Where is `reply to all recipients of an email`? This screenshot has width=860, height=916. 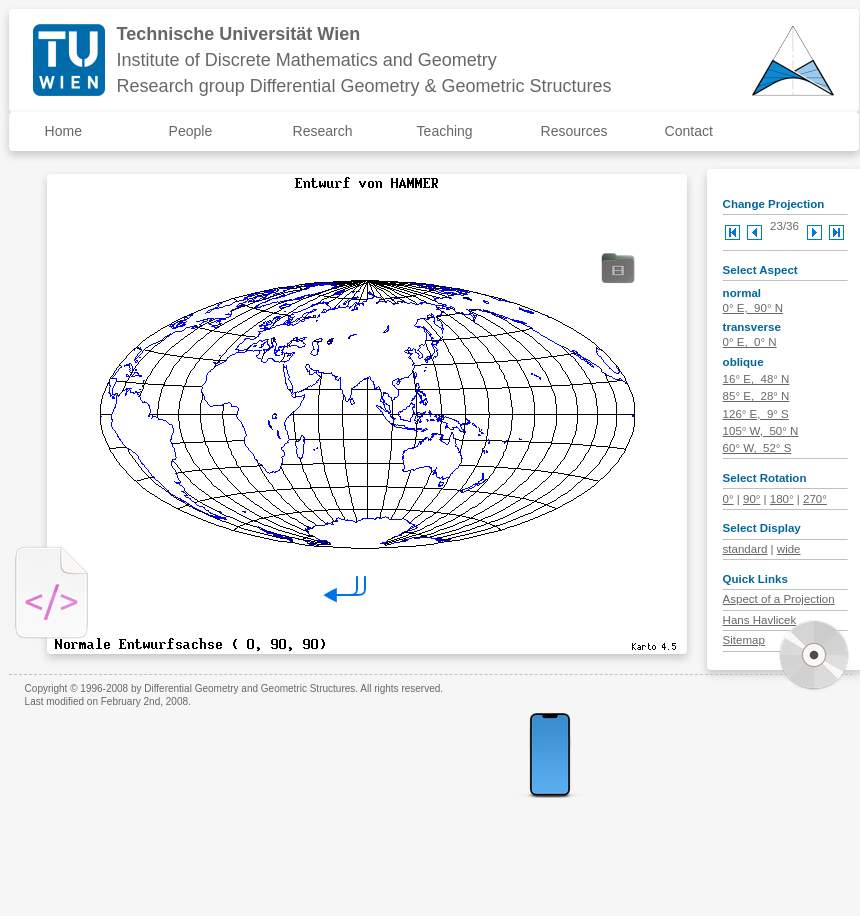 reply to all recipients of an email is located at coordinates (344, 586).